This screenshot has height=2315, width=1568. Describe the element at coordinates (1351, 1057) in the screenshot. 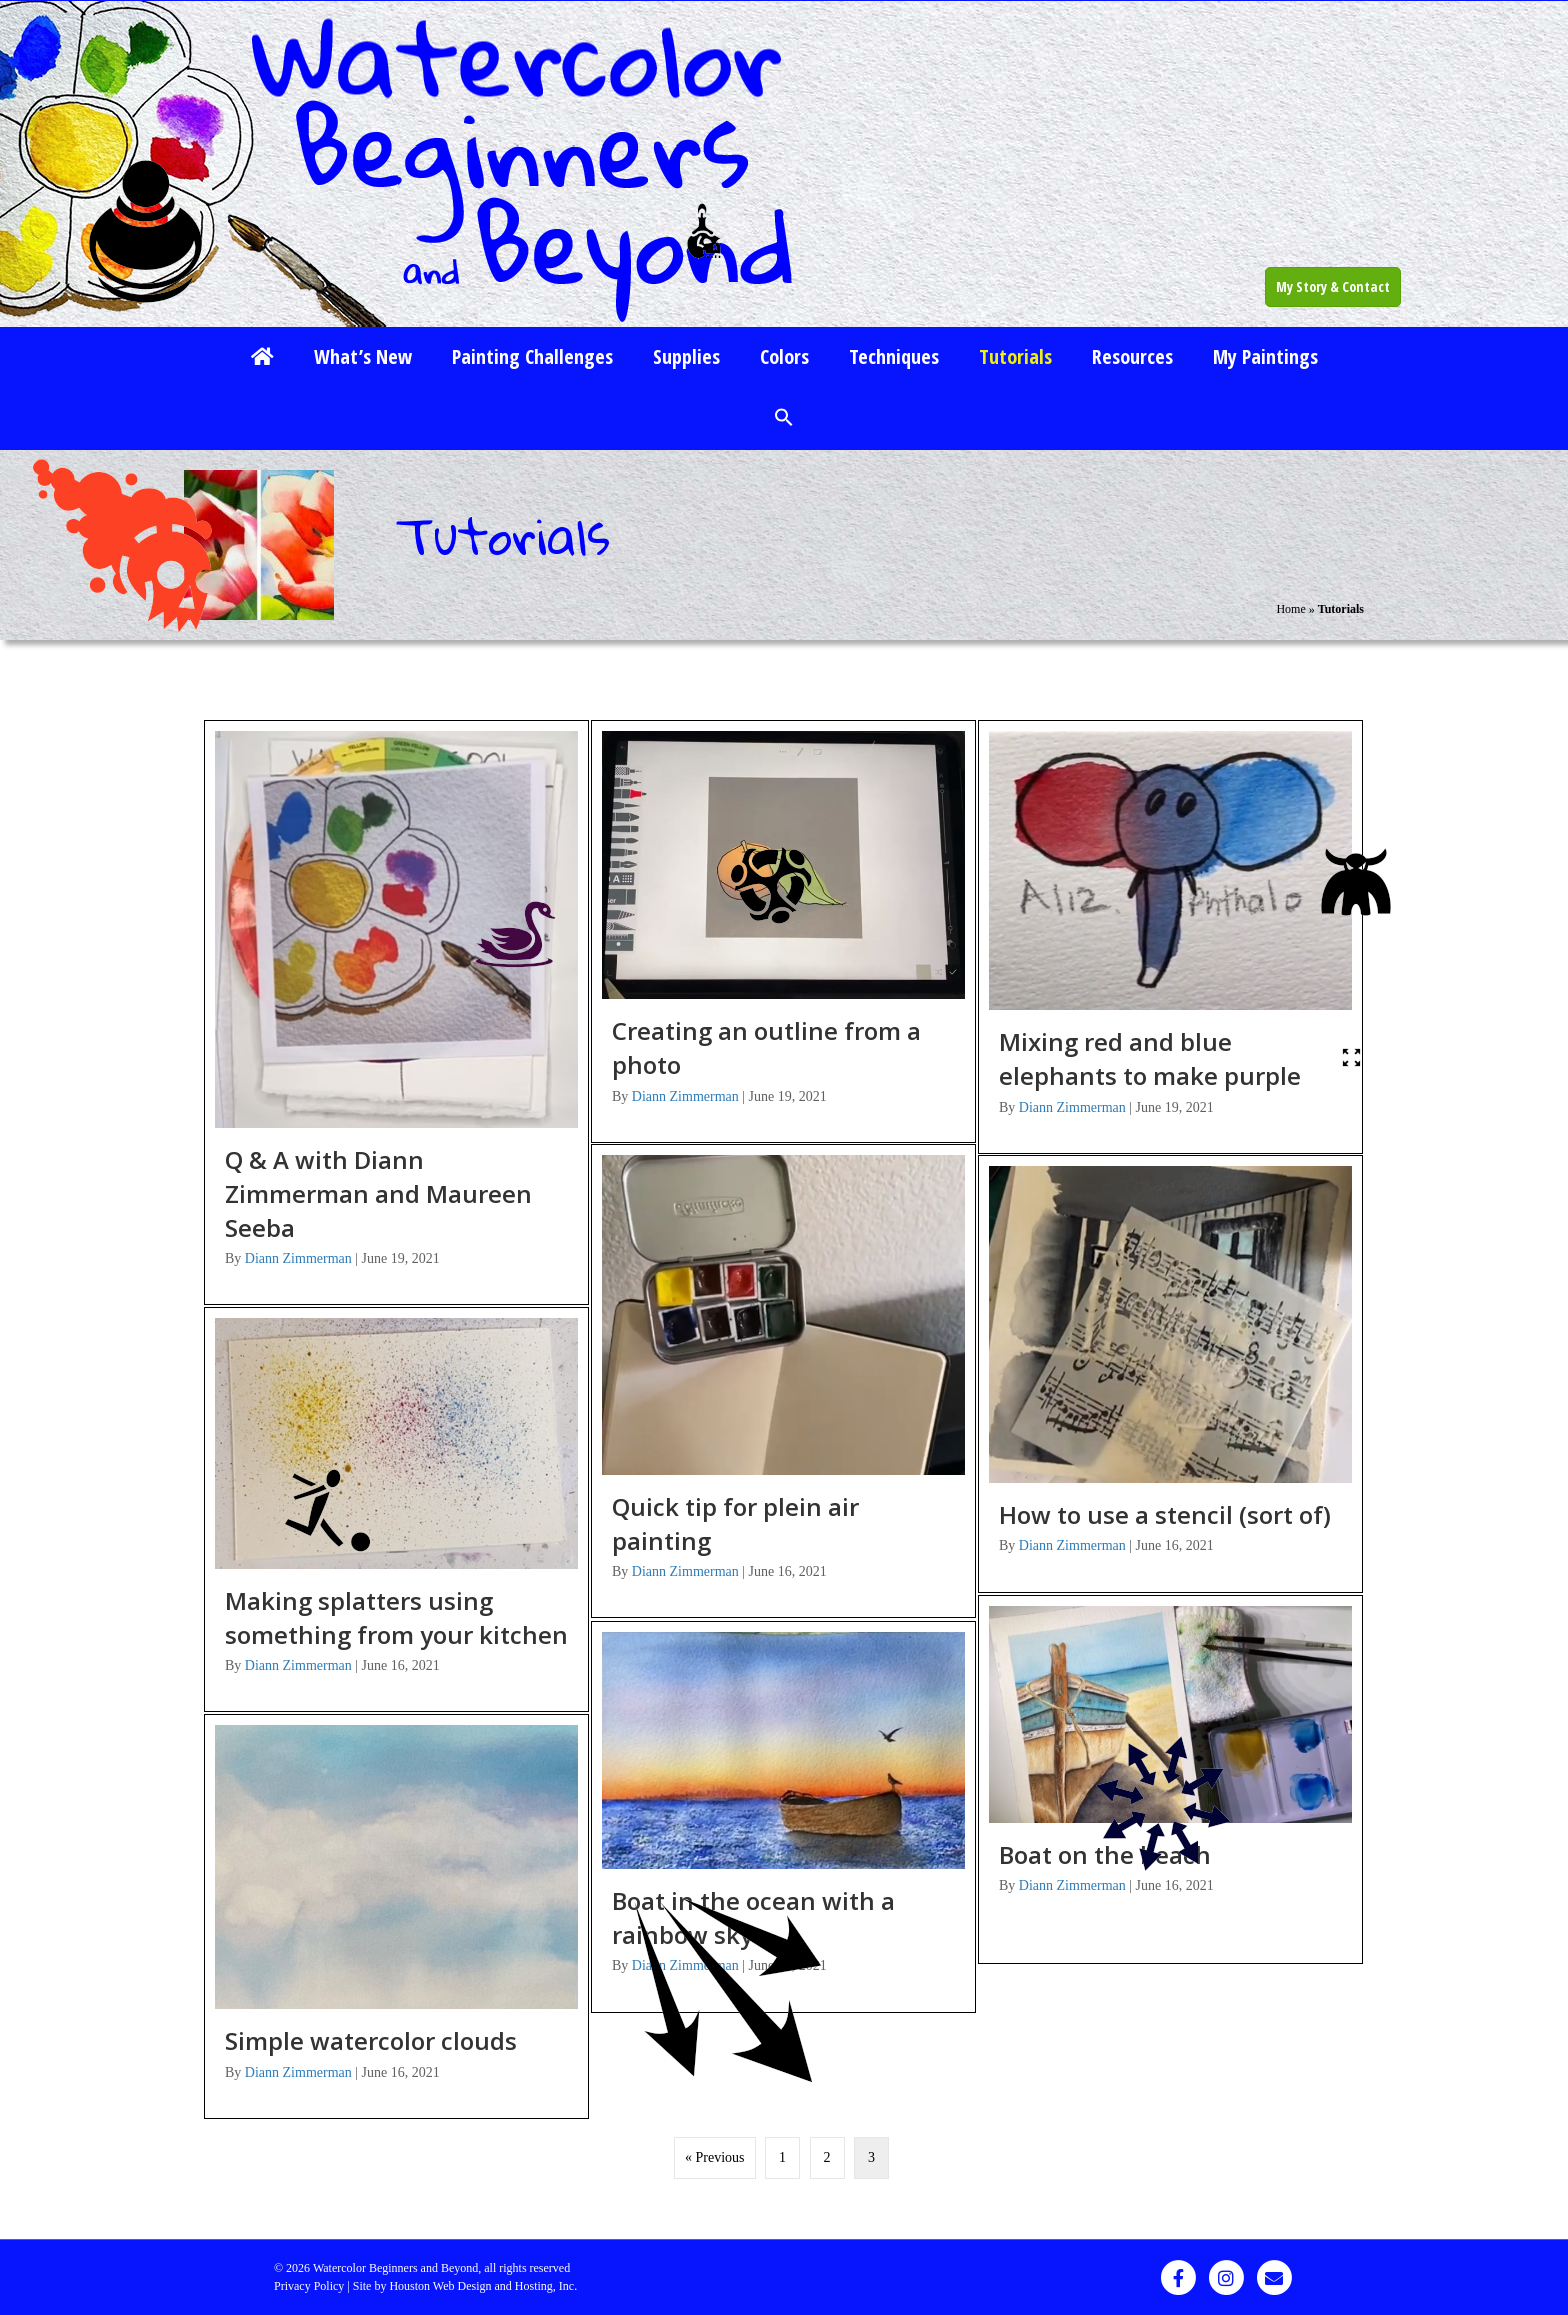

I see `expand content to fullscreen` at that location.